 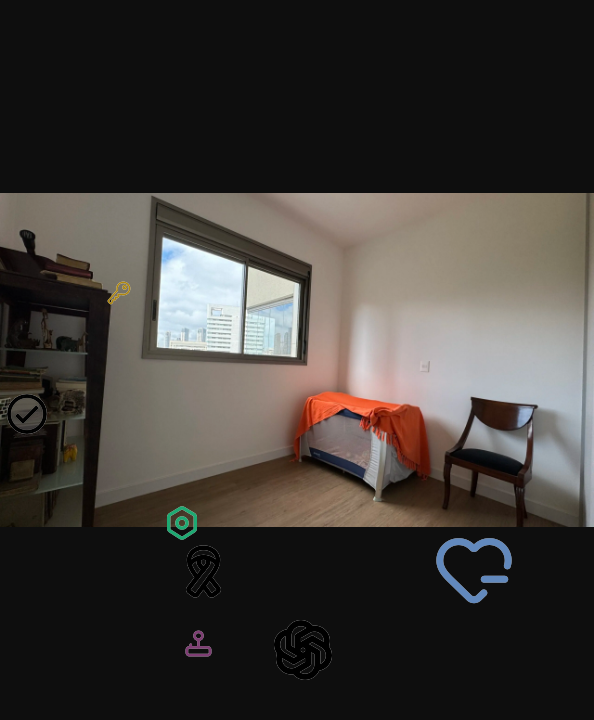 I want to click on indicates task or action completed successfully, so click(x=27, y=414).